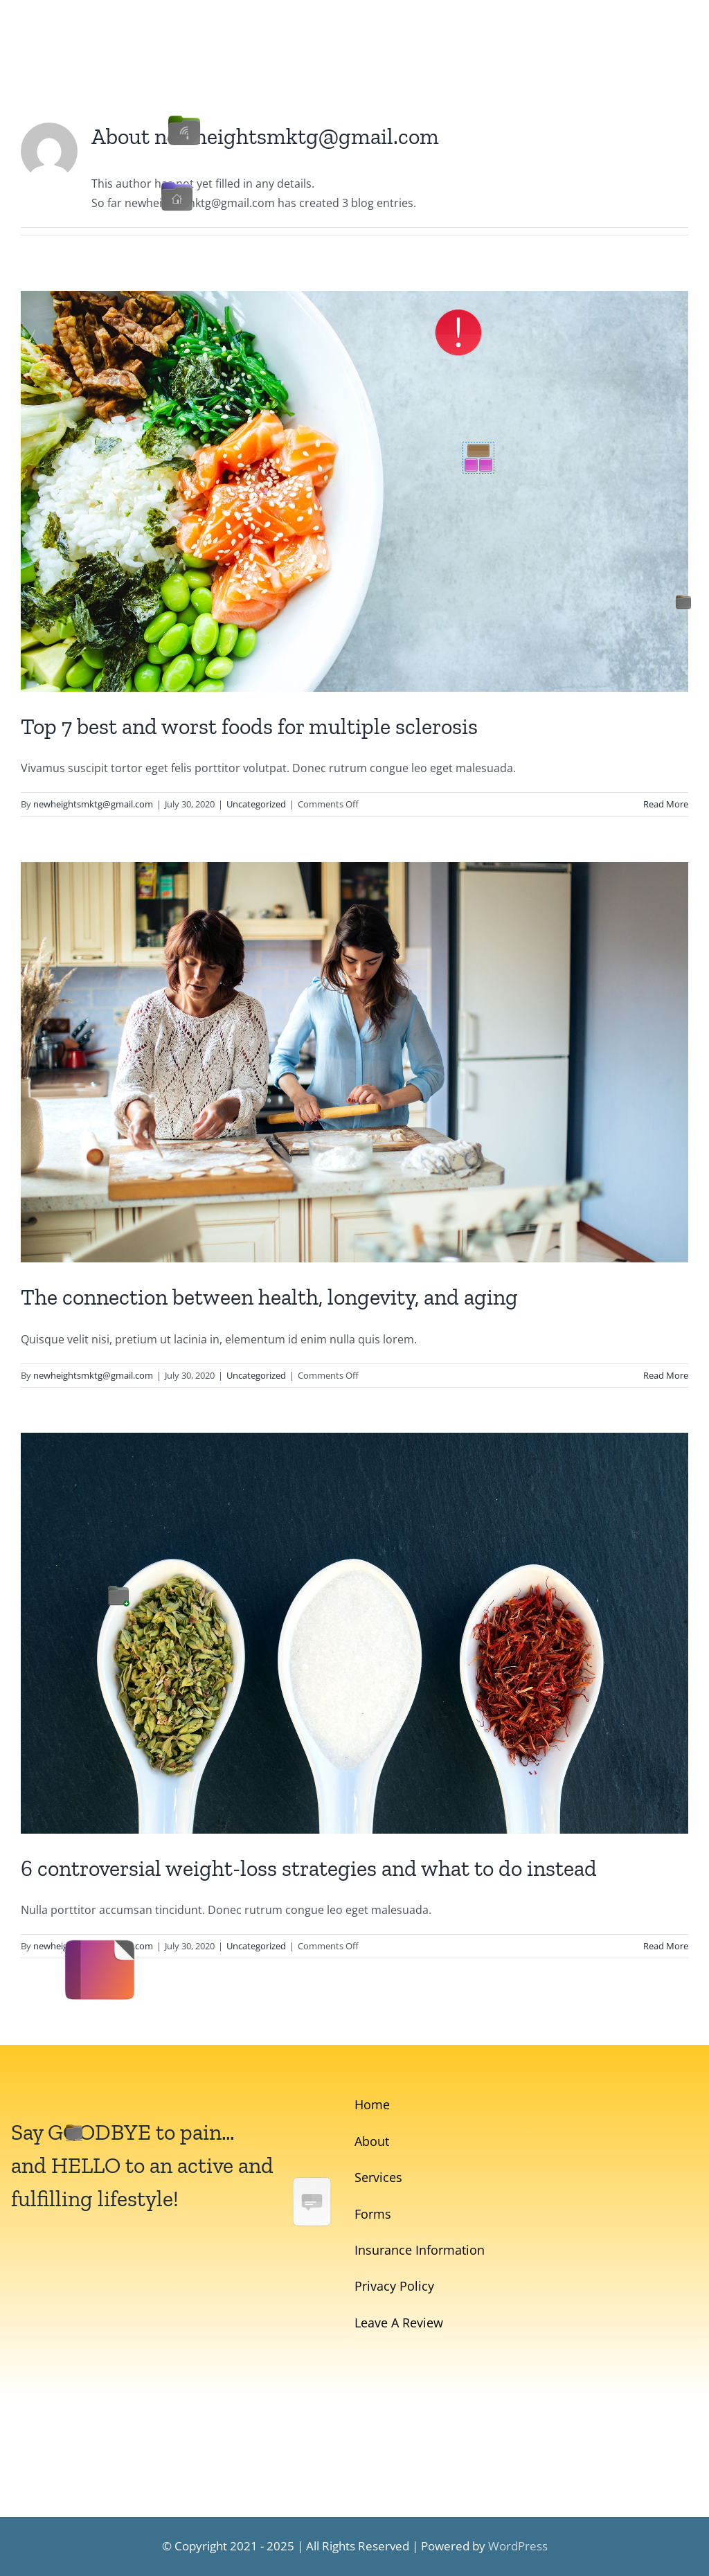 The width and height of the screenshot is (709, 2576). I want to click on indicates a warning or caution in a dialog, so click(458, 332).